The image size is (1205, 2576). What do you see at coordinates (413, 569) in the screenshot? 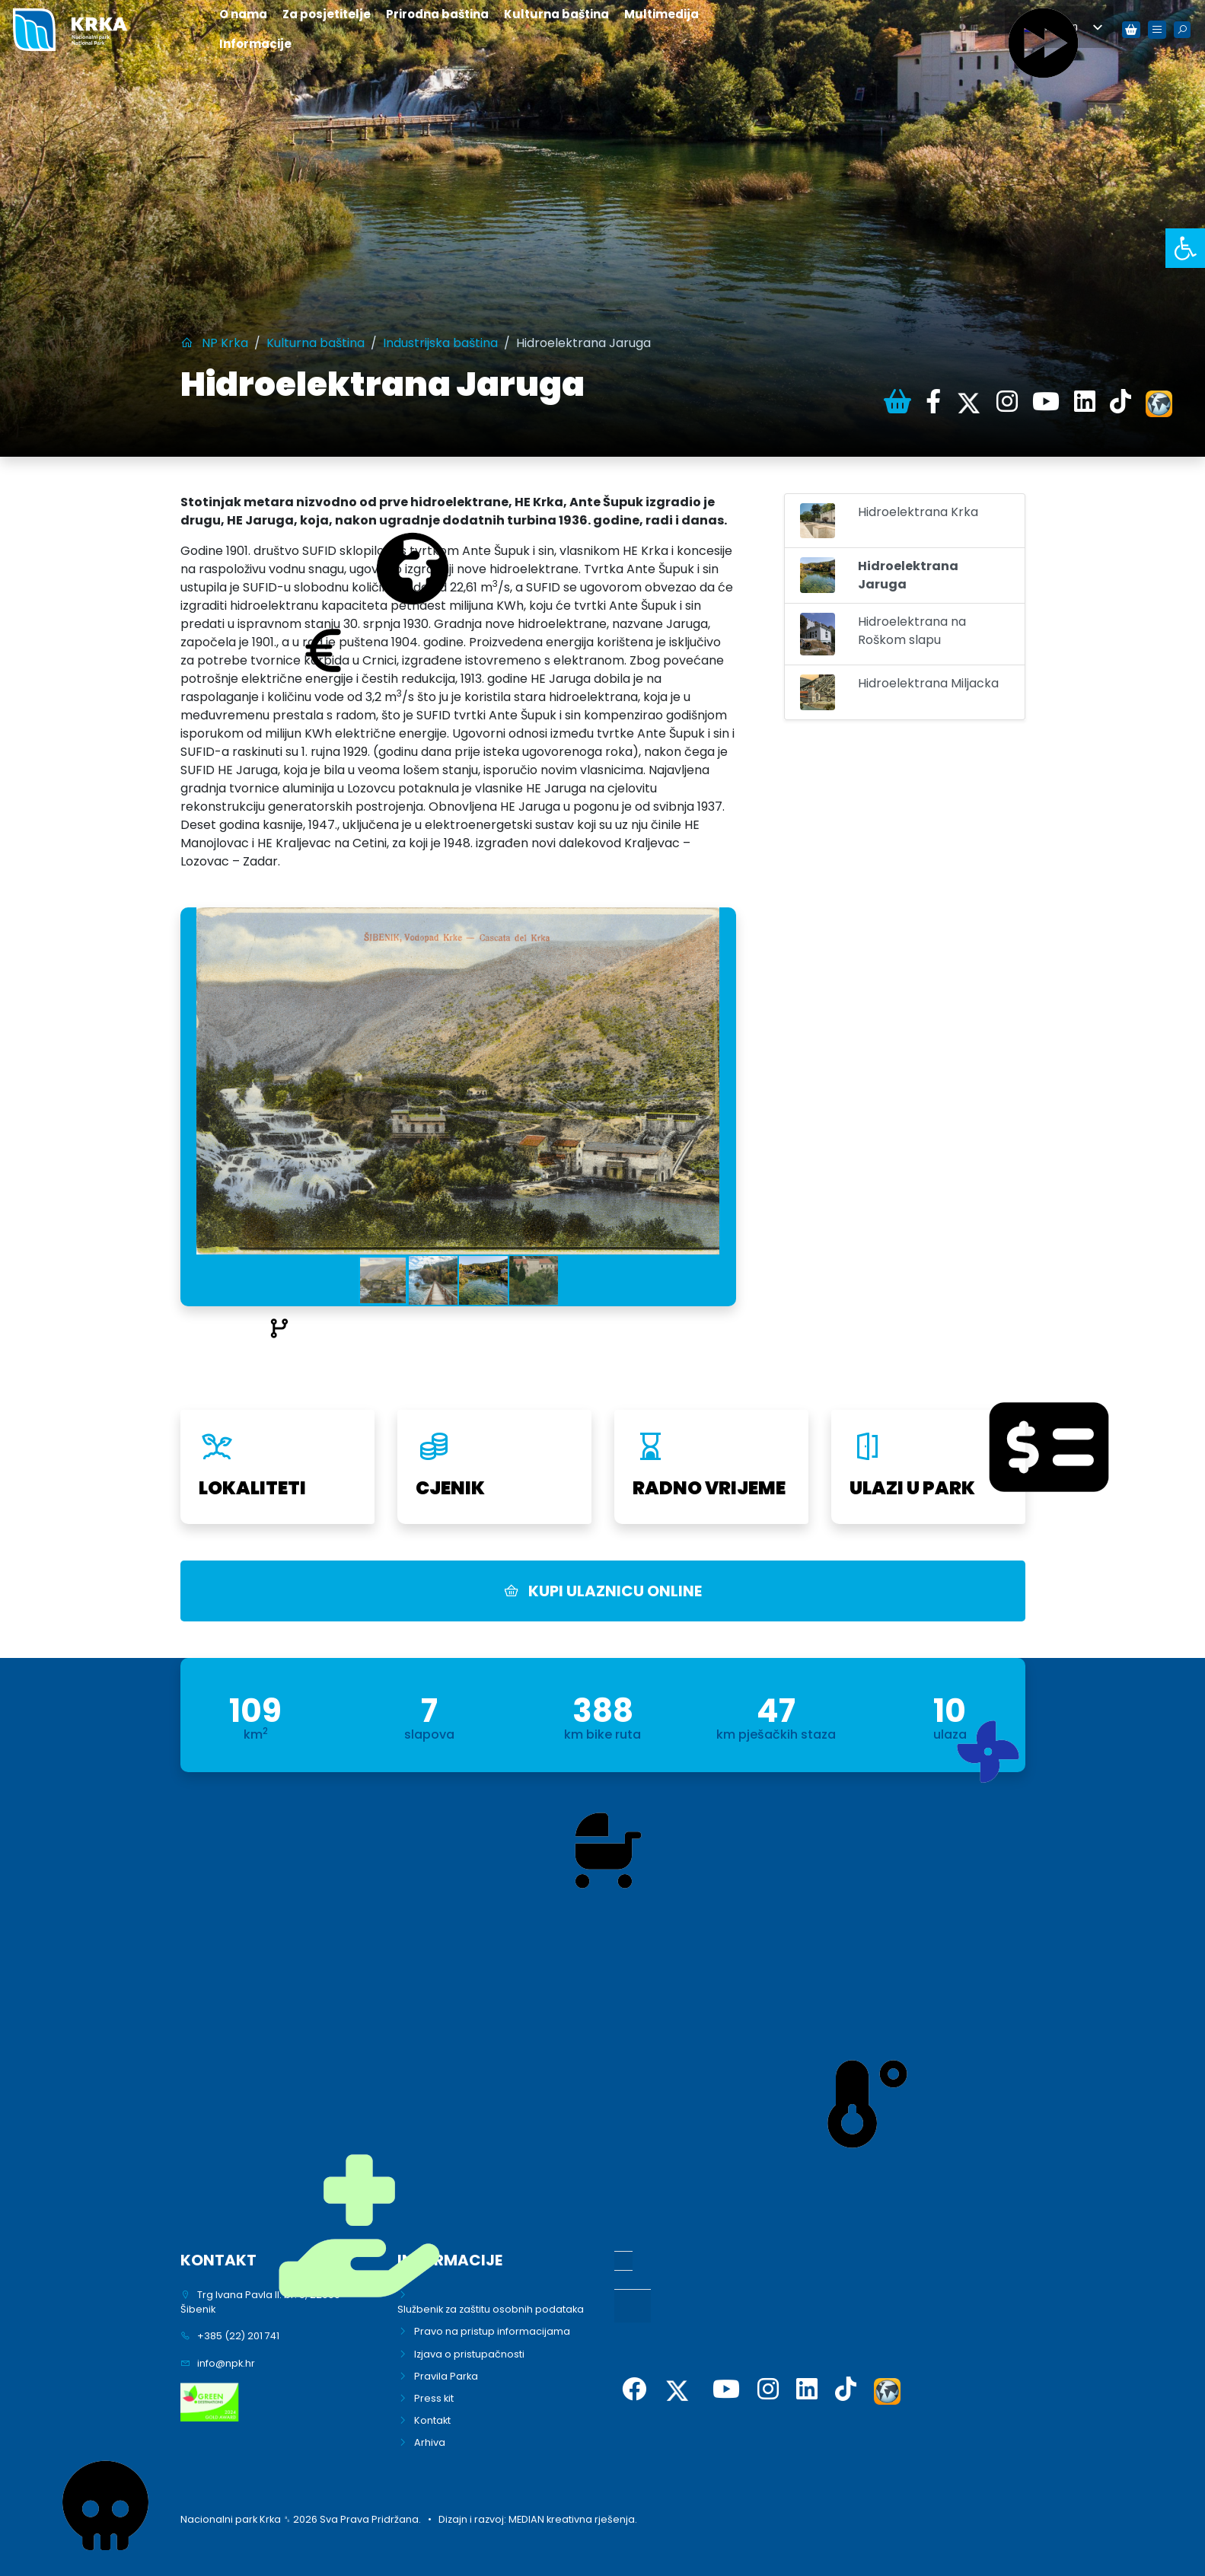
I see `select africa region or language` at bounding box center [413, 569].